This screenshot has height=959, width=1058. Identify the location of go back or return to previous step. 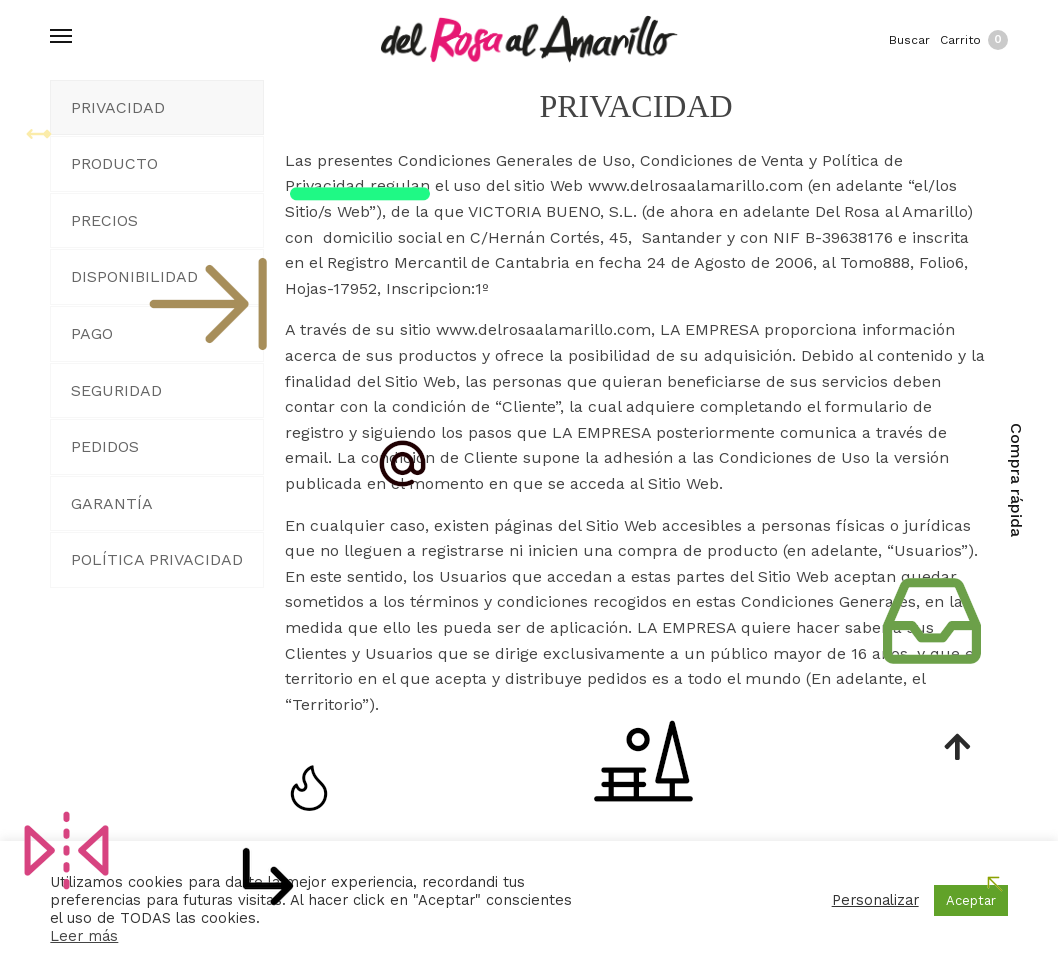
(39, 134).